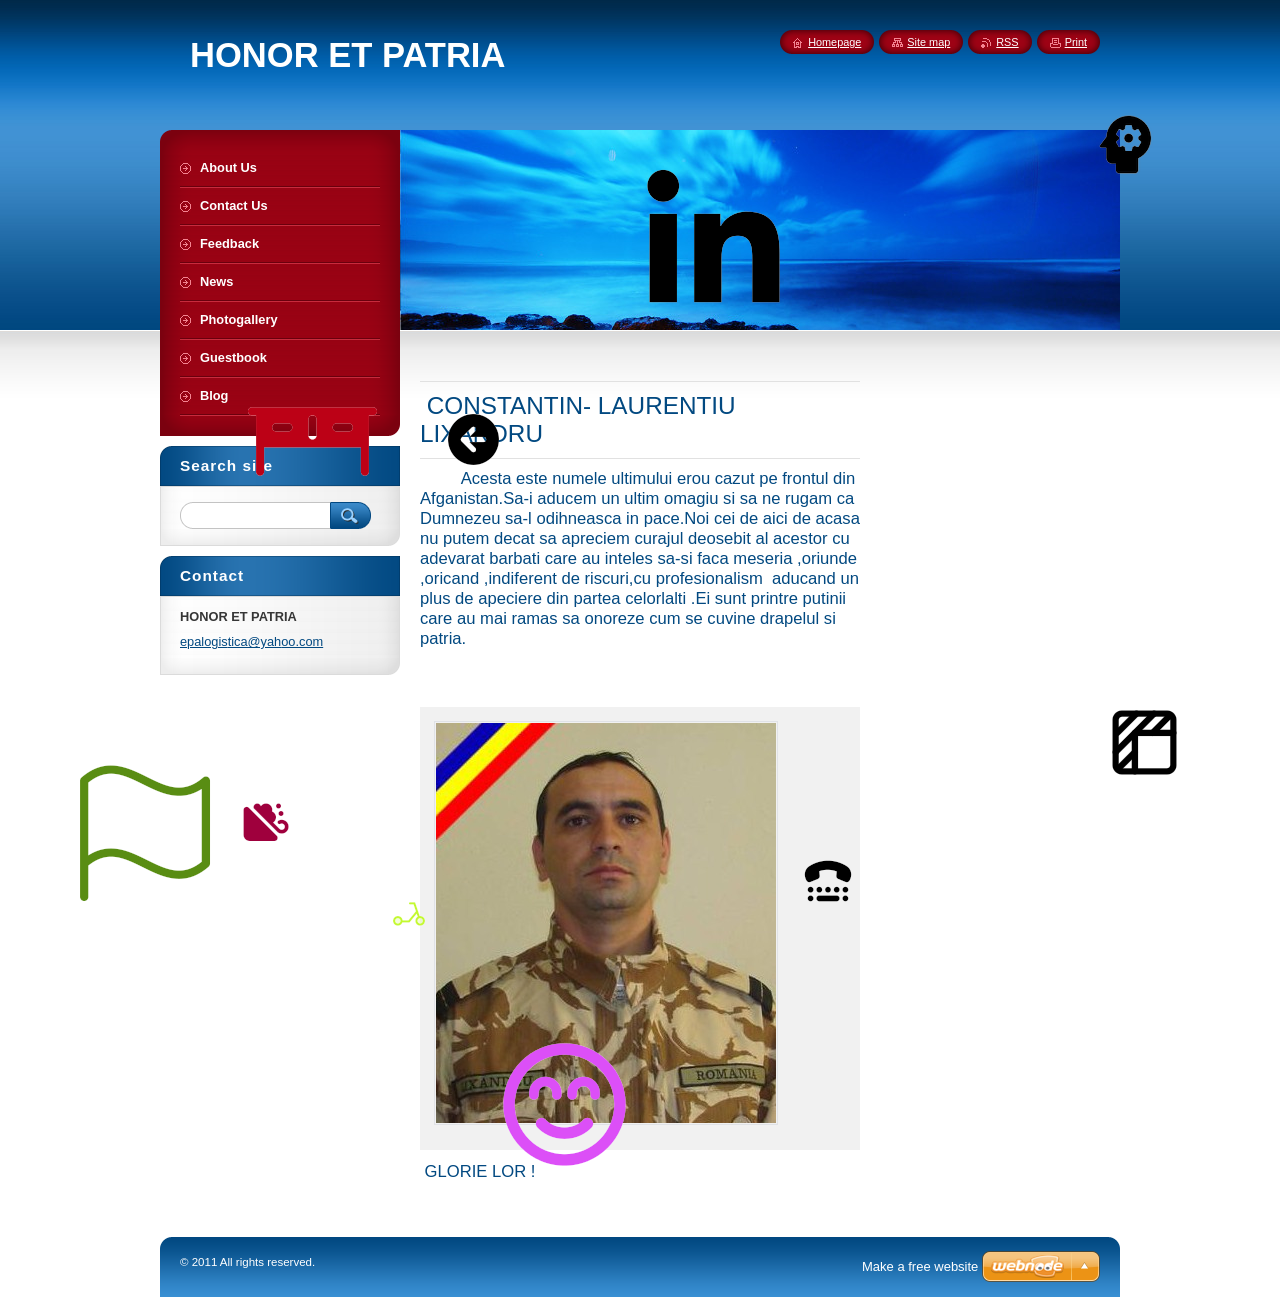 Image resolution: width=1280 pixels, height=1297 pixels. What do you see at coordinates (564, 1104) in the screenshot?
I see `add a positive reaction or emoji` at bounding box center [564, 1104].